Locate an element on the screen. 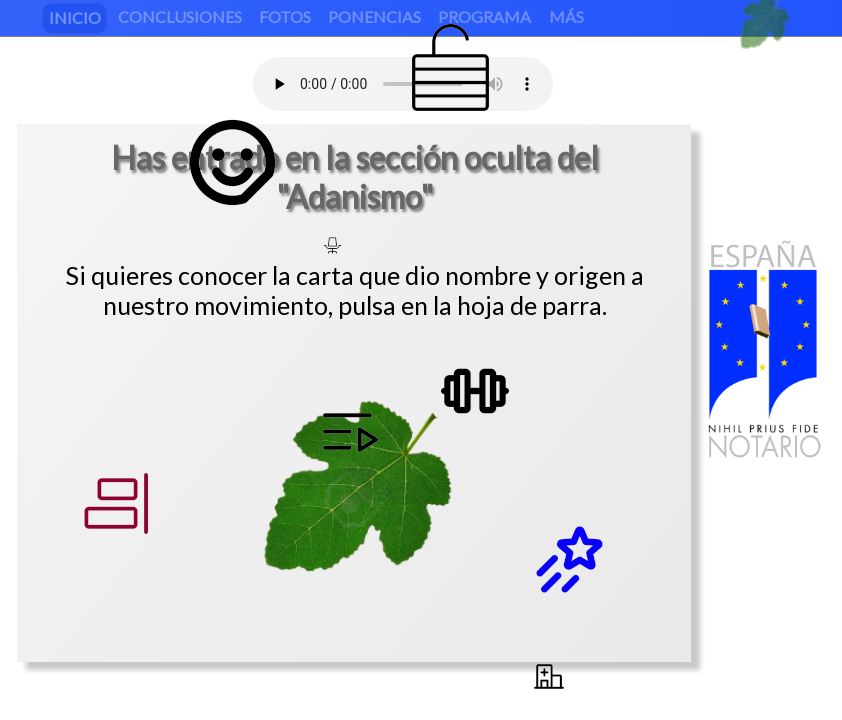  find nearby hospitals or medical facilities is located at coordinates (547, 676).